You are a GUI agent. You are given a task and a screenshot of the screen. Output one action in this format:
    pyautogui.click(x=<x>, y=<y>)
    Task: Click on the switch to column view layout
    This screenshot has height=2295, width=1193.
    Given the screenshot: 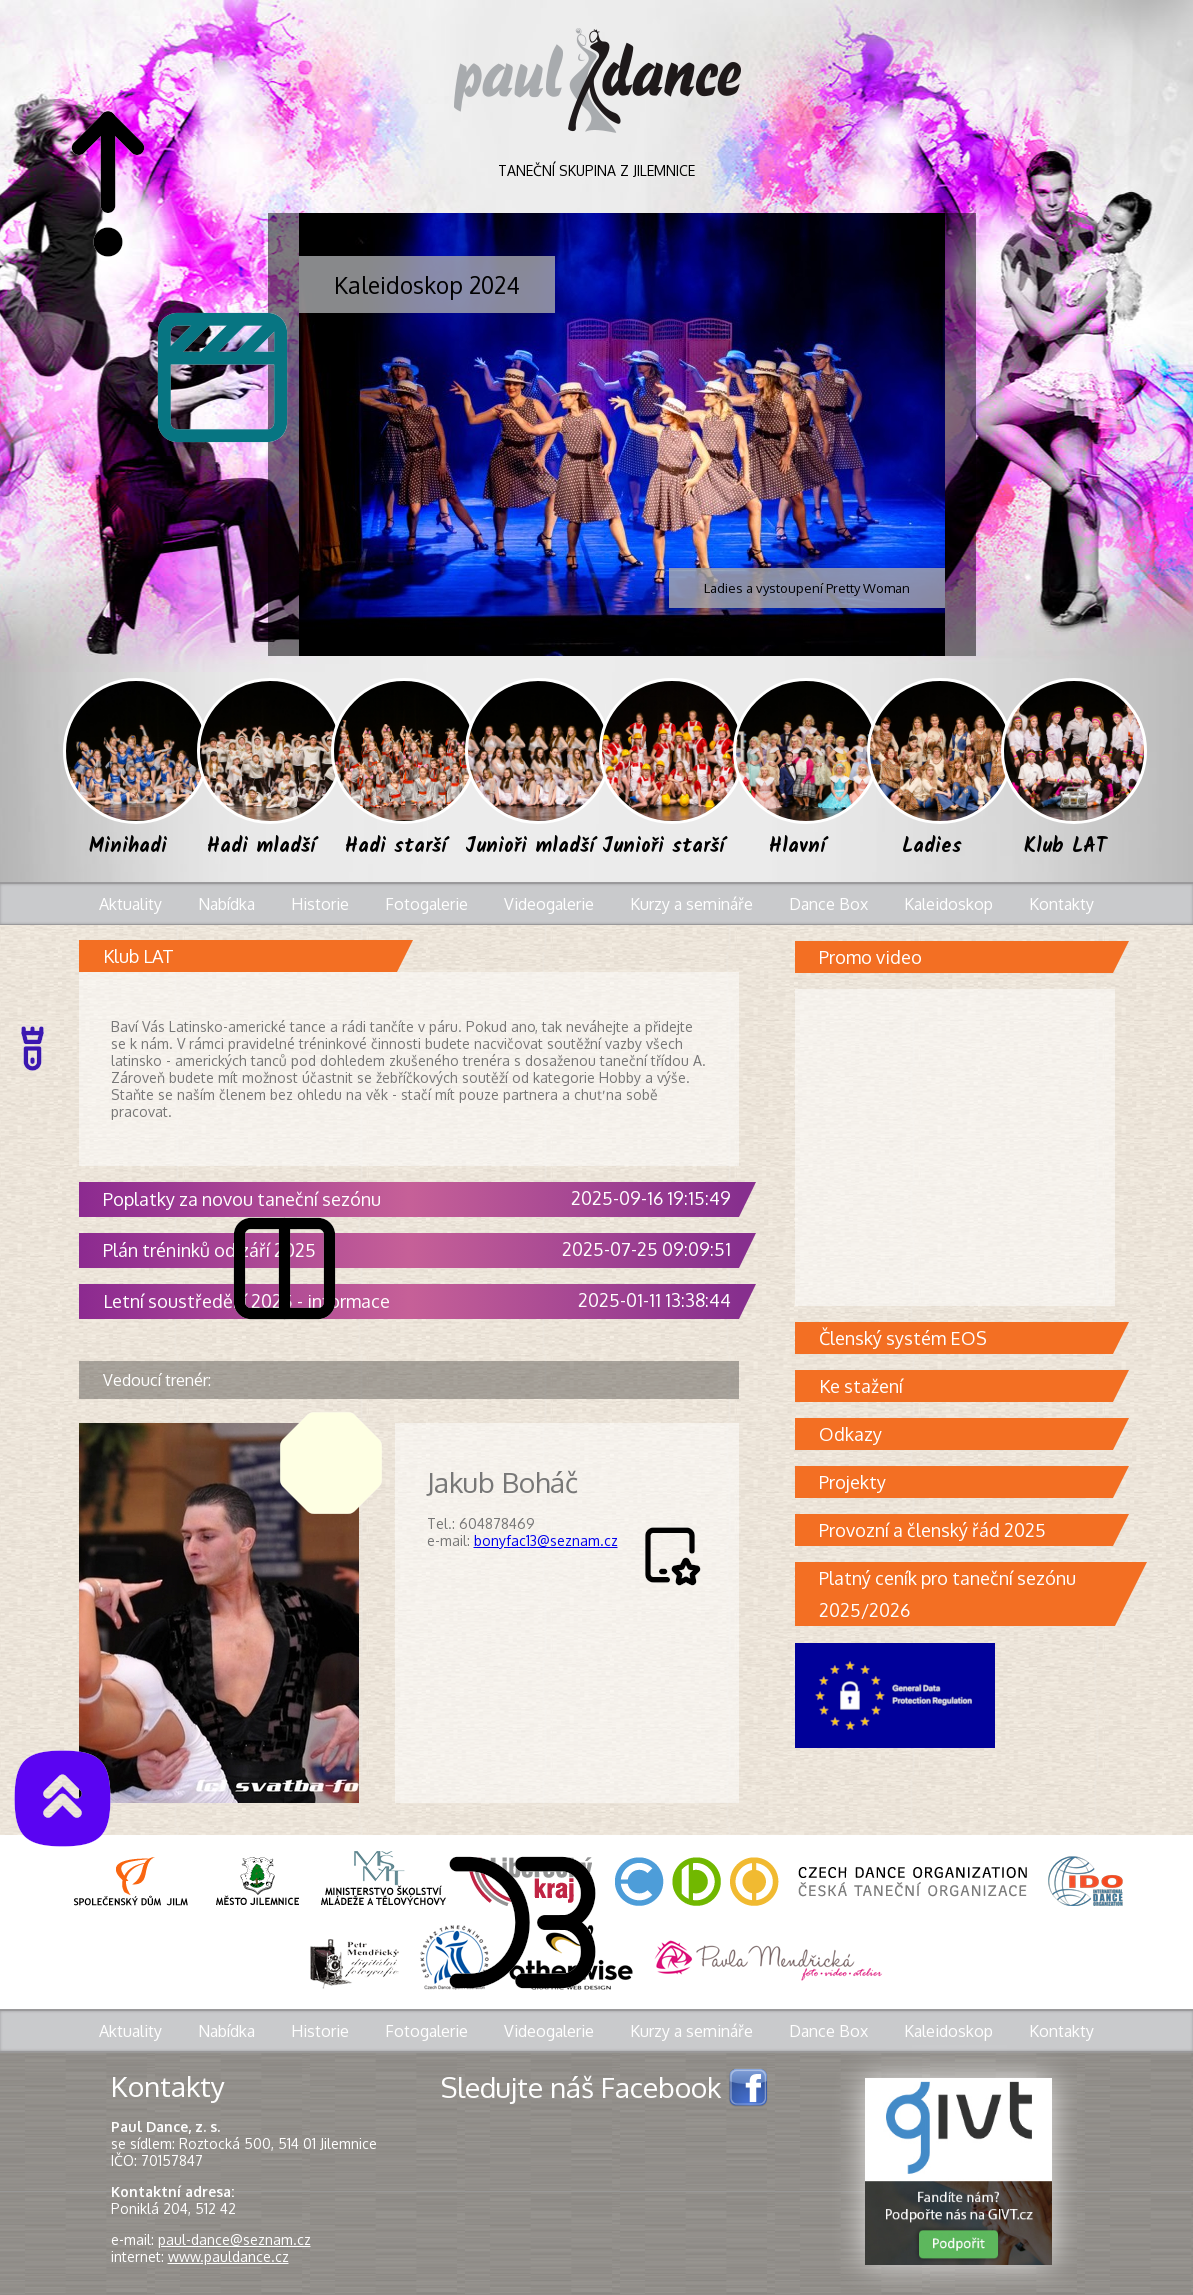 What is the action you would take?
    pyautogui.click(x=284, y=1268)
    